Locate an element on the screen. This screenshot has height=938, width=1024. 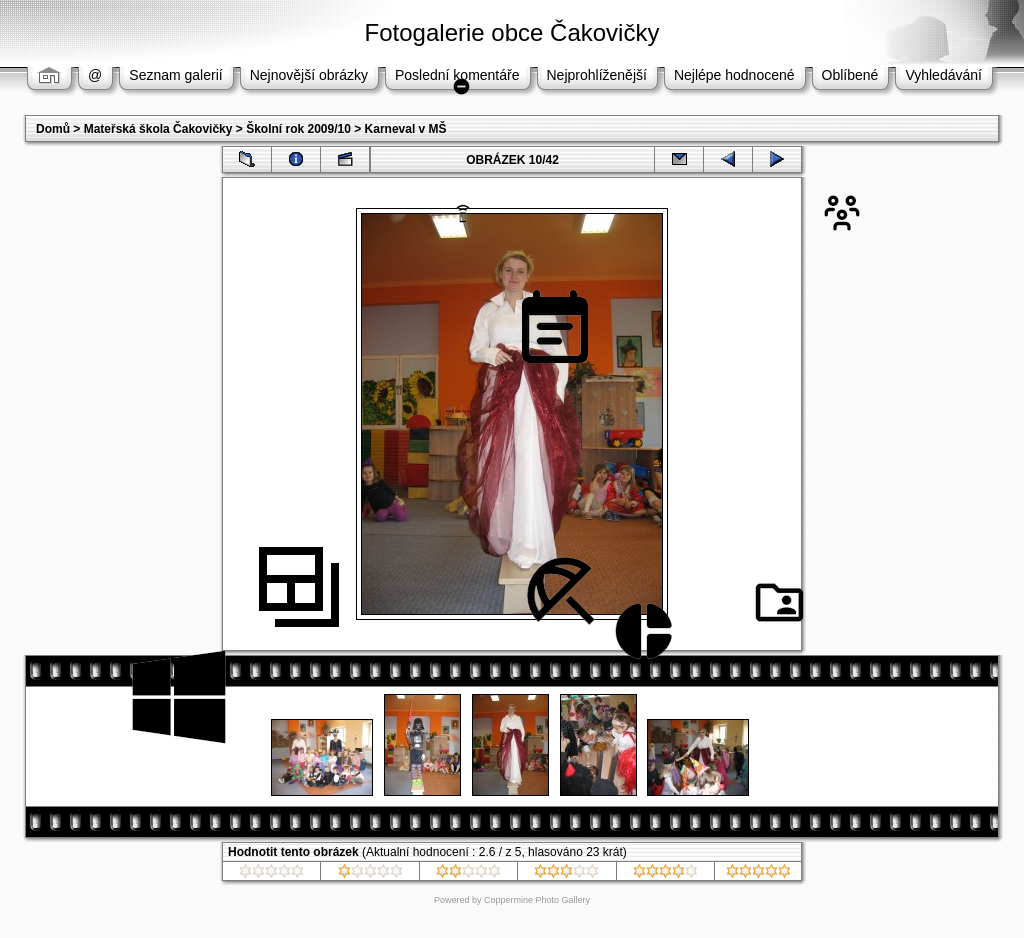
view analytics or statistics breakdown is located at coordinates (644, 631).